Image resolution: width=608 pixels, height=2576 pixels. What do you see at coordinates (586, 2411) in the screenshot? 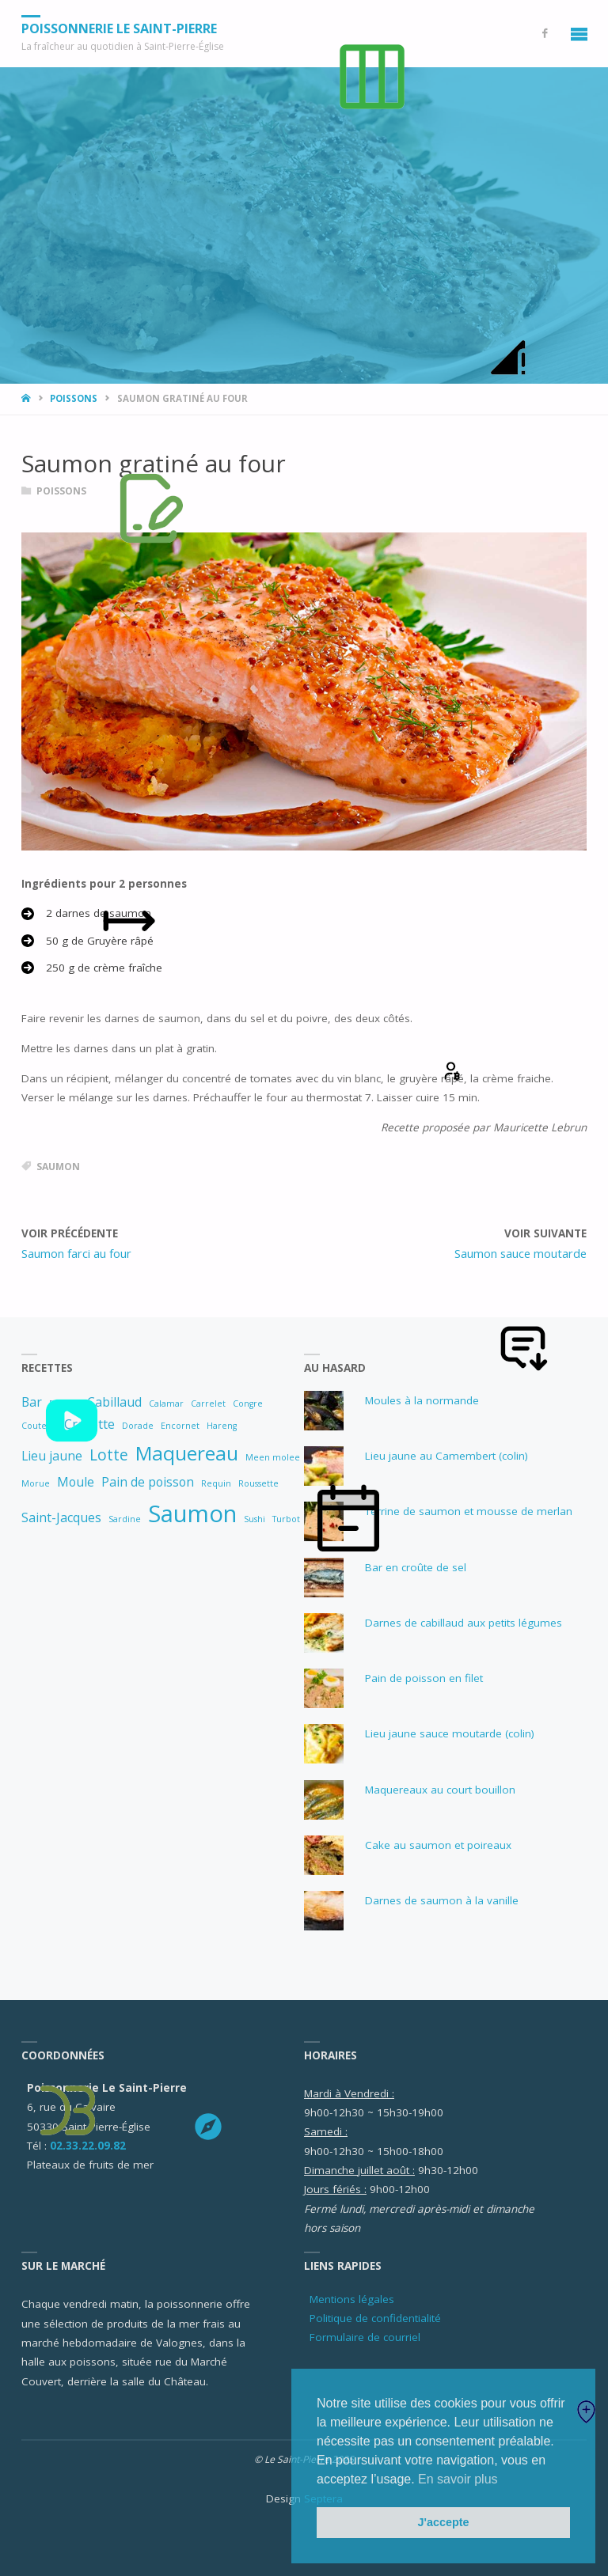
I see `add a new location pin` at bounding box center [586, 2411].